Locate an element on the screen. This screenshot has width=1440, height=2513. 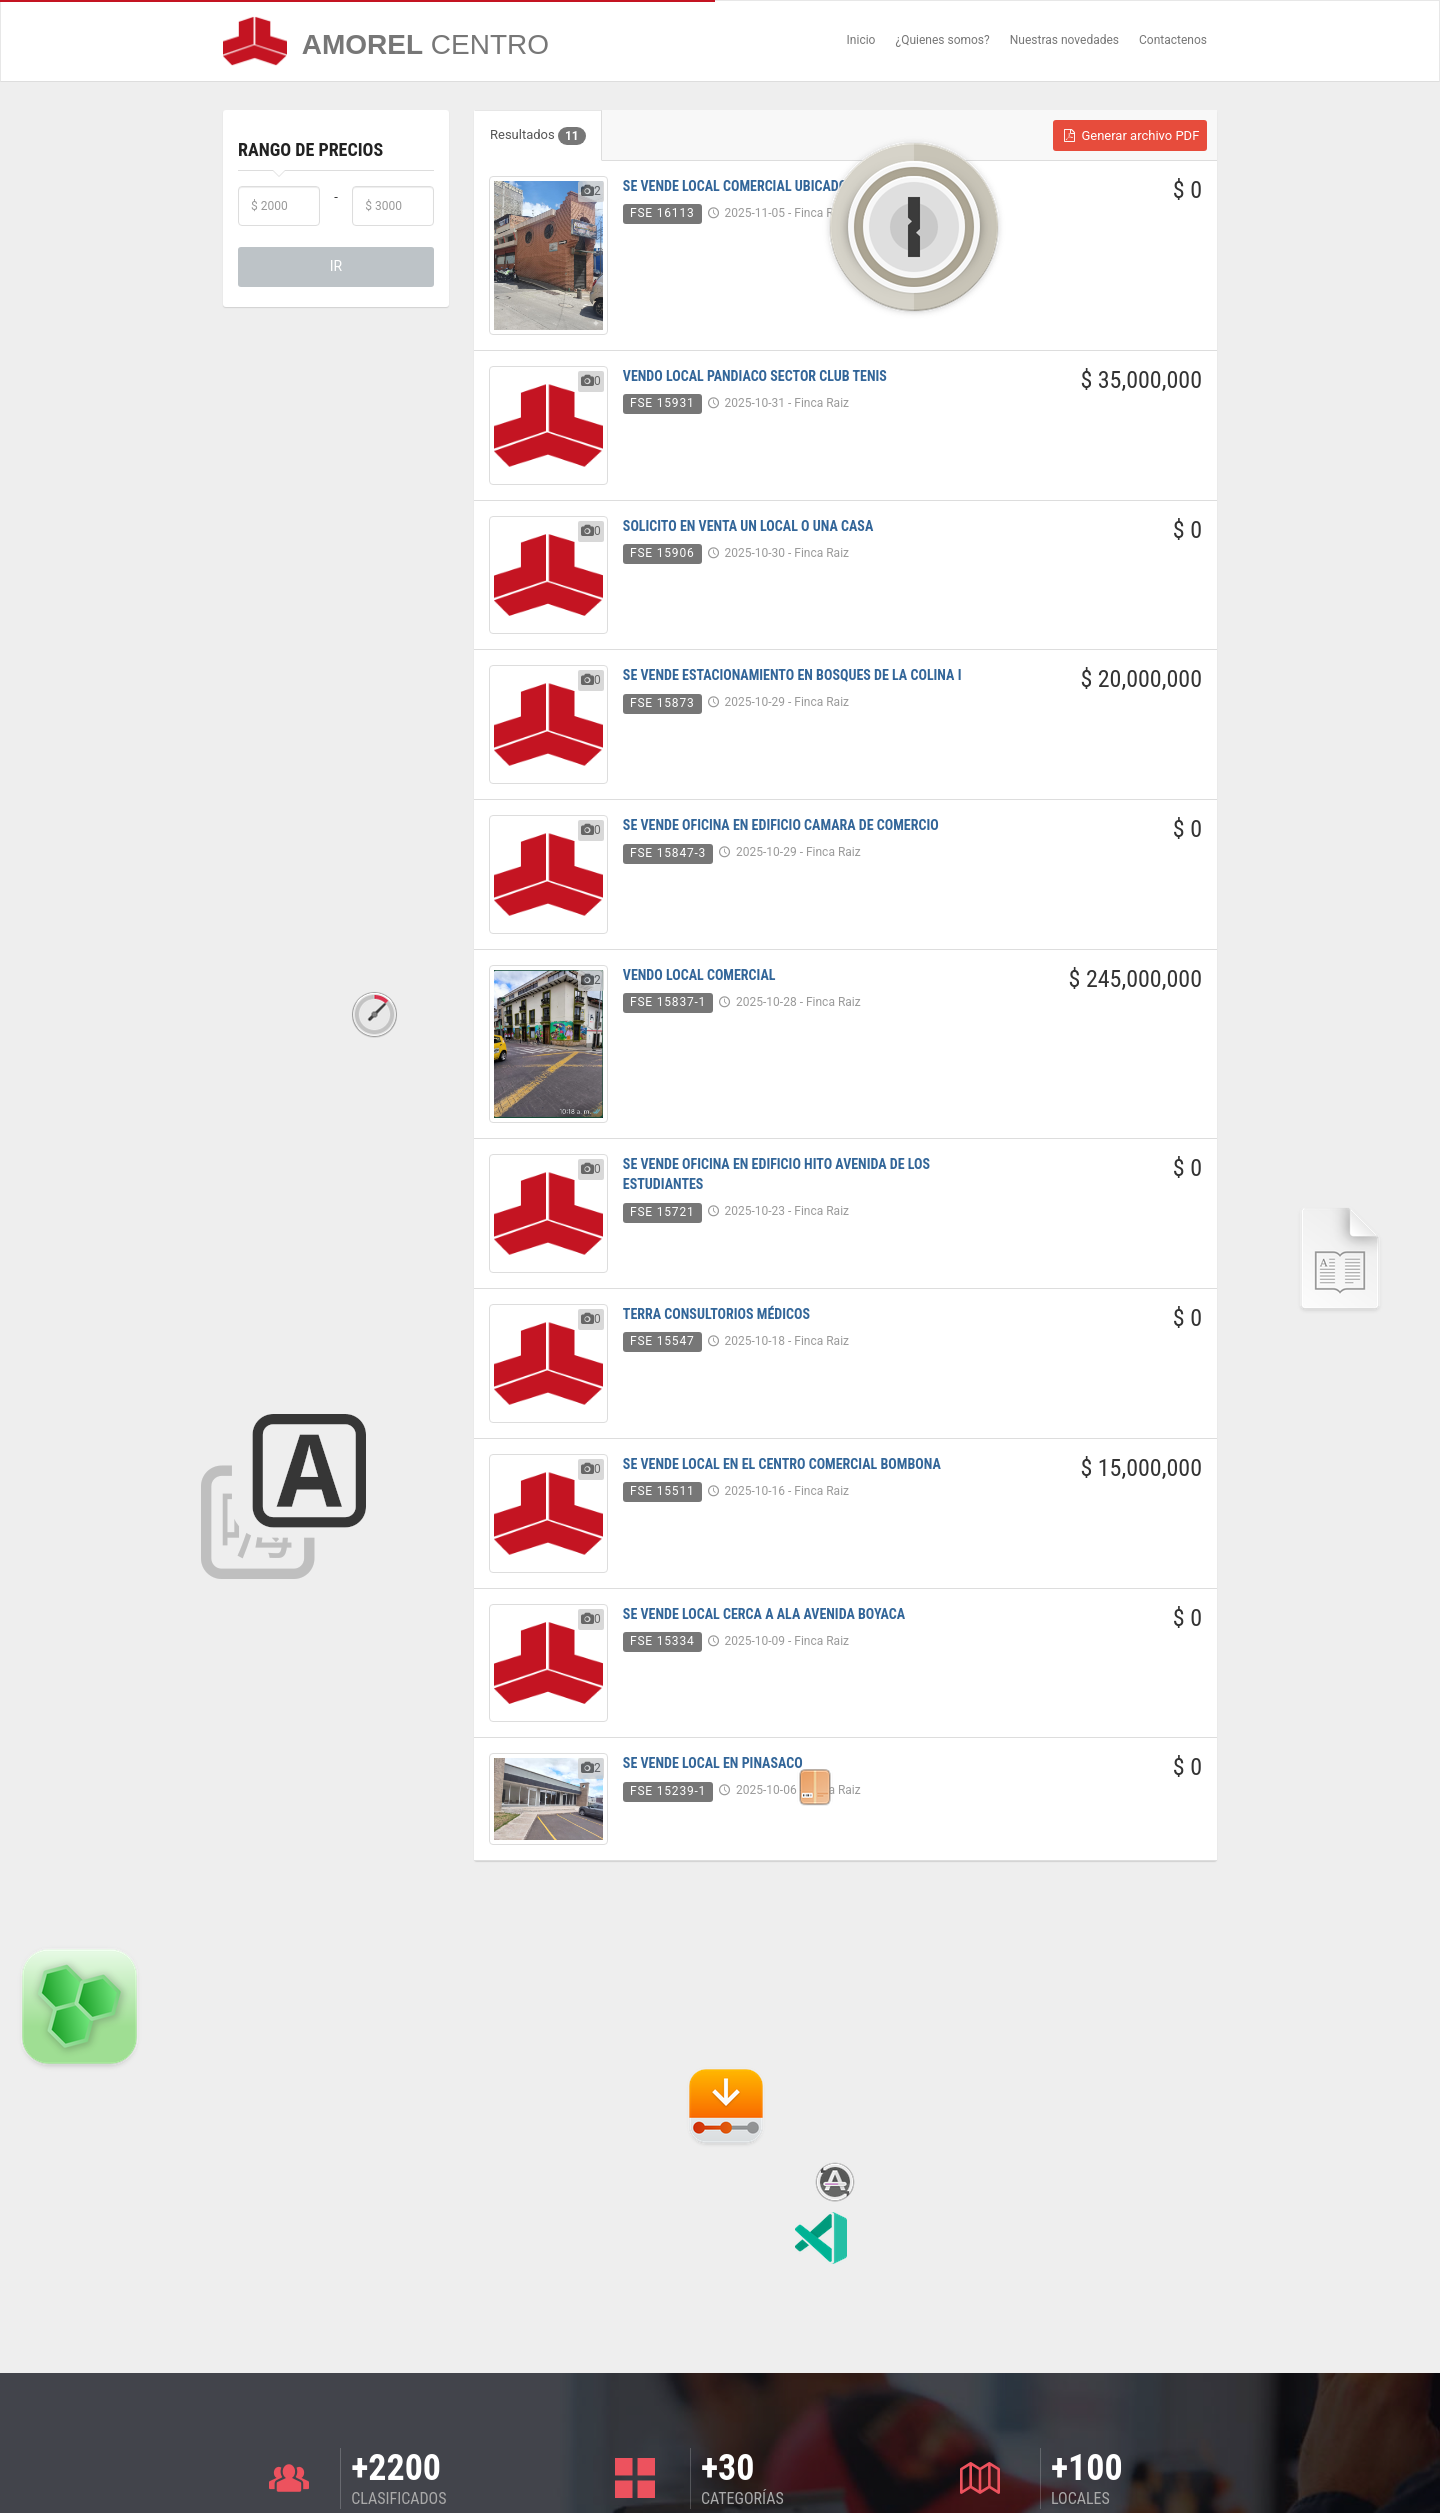
a debian package file ready for installation is located at coordinates (815, 1787).